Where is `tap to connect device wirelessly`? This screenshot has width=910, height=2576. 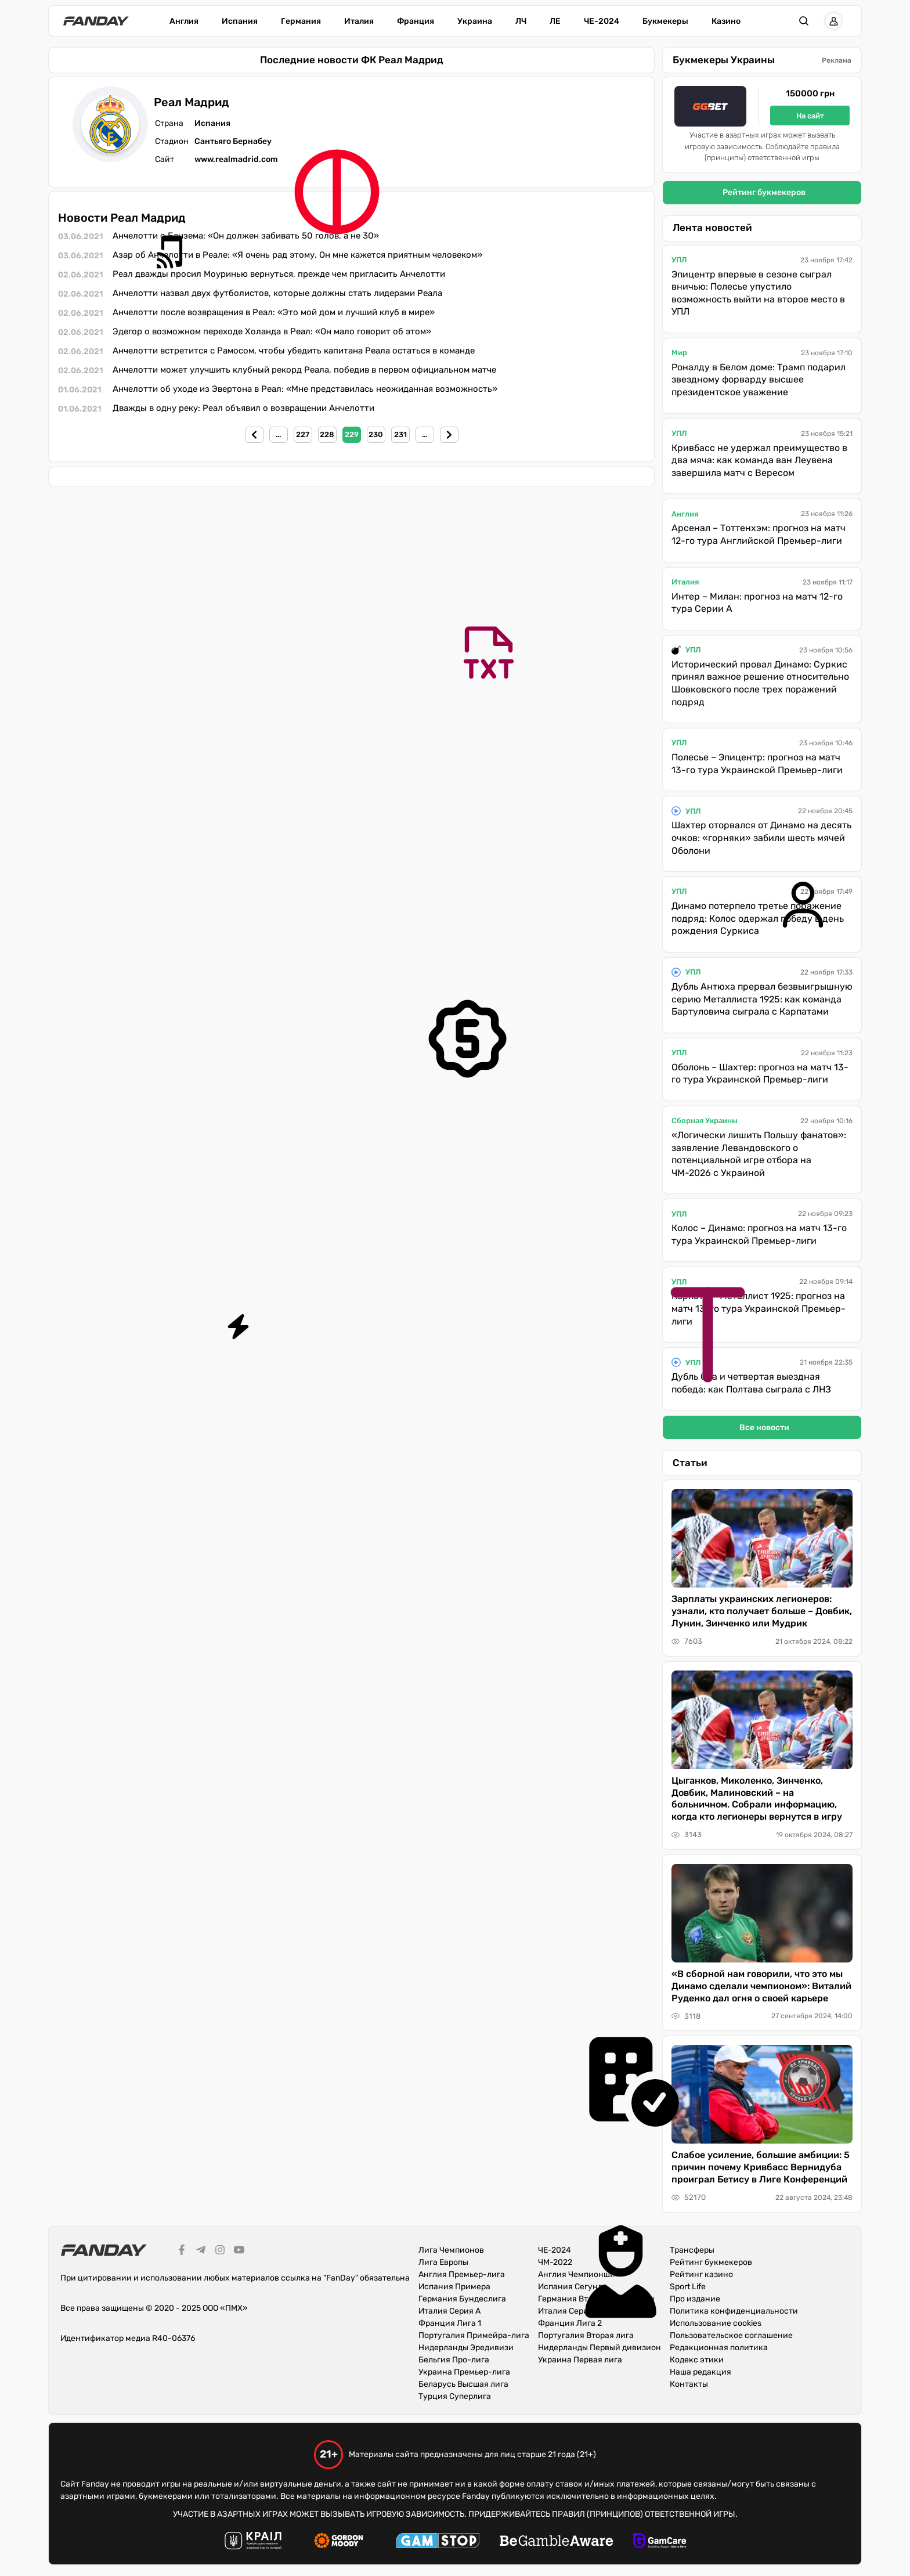 tap to connect device wirelessly is located at coordinates (172, 252).